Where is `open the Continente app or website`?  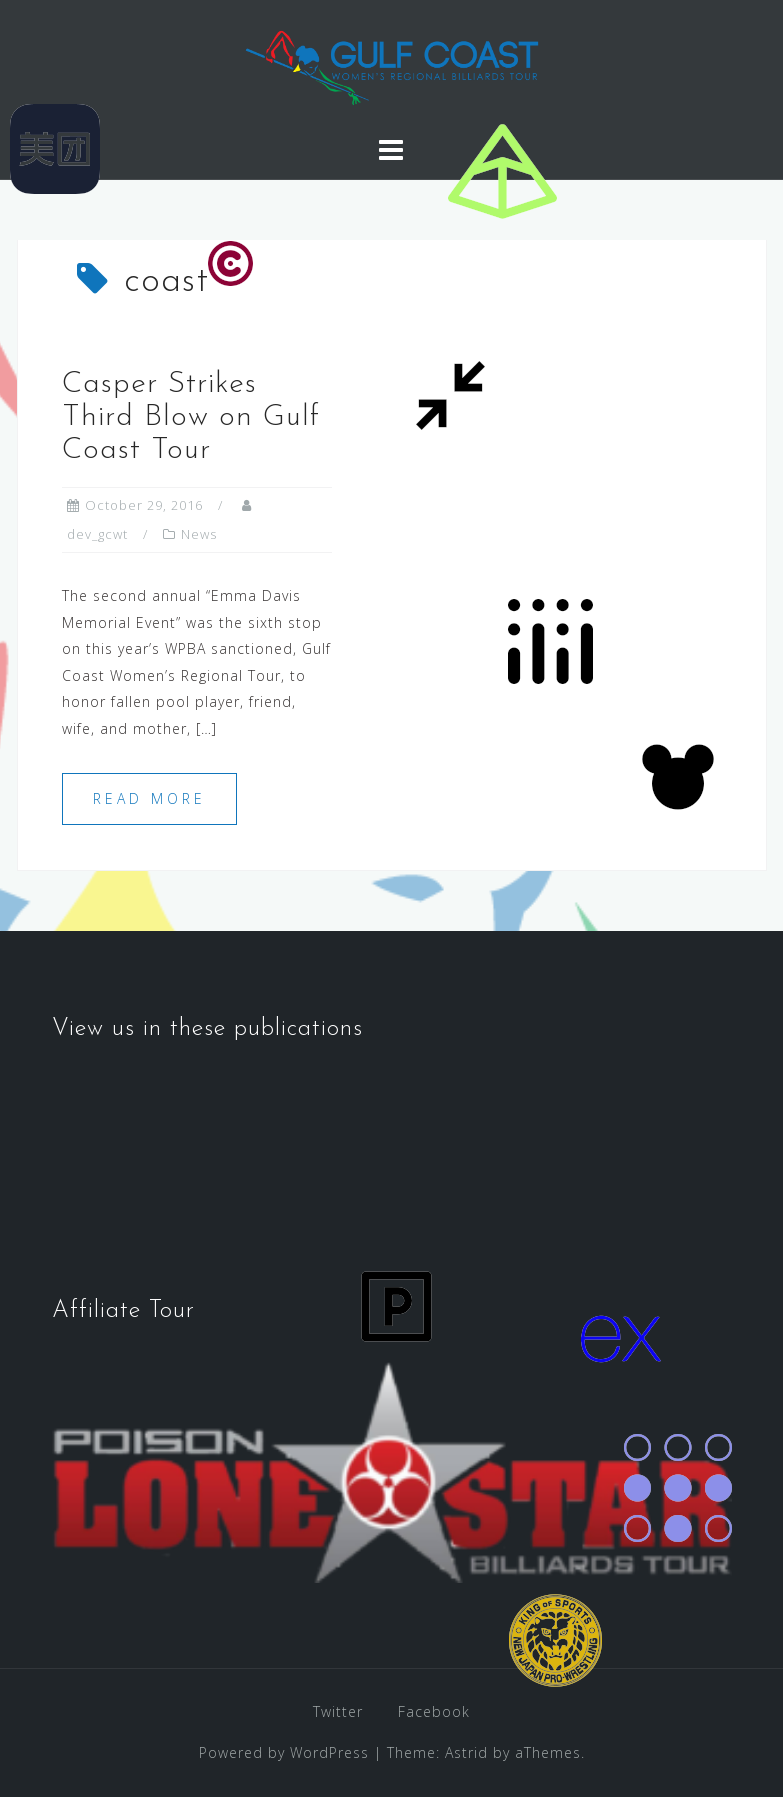 open the Continente app or website is located at coordinates (230, 263).